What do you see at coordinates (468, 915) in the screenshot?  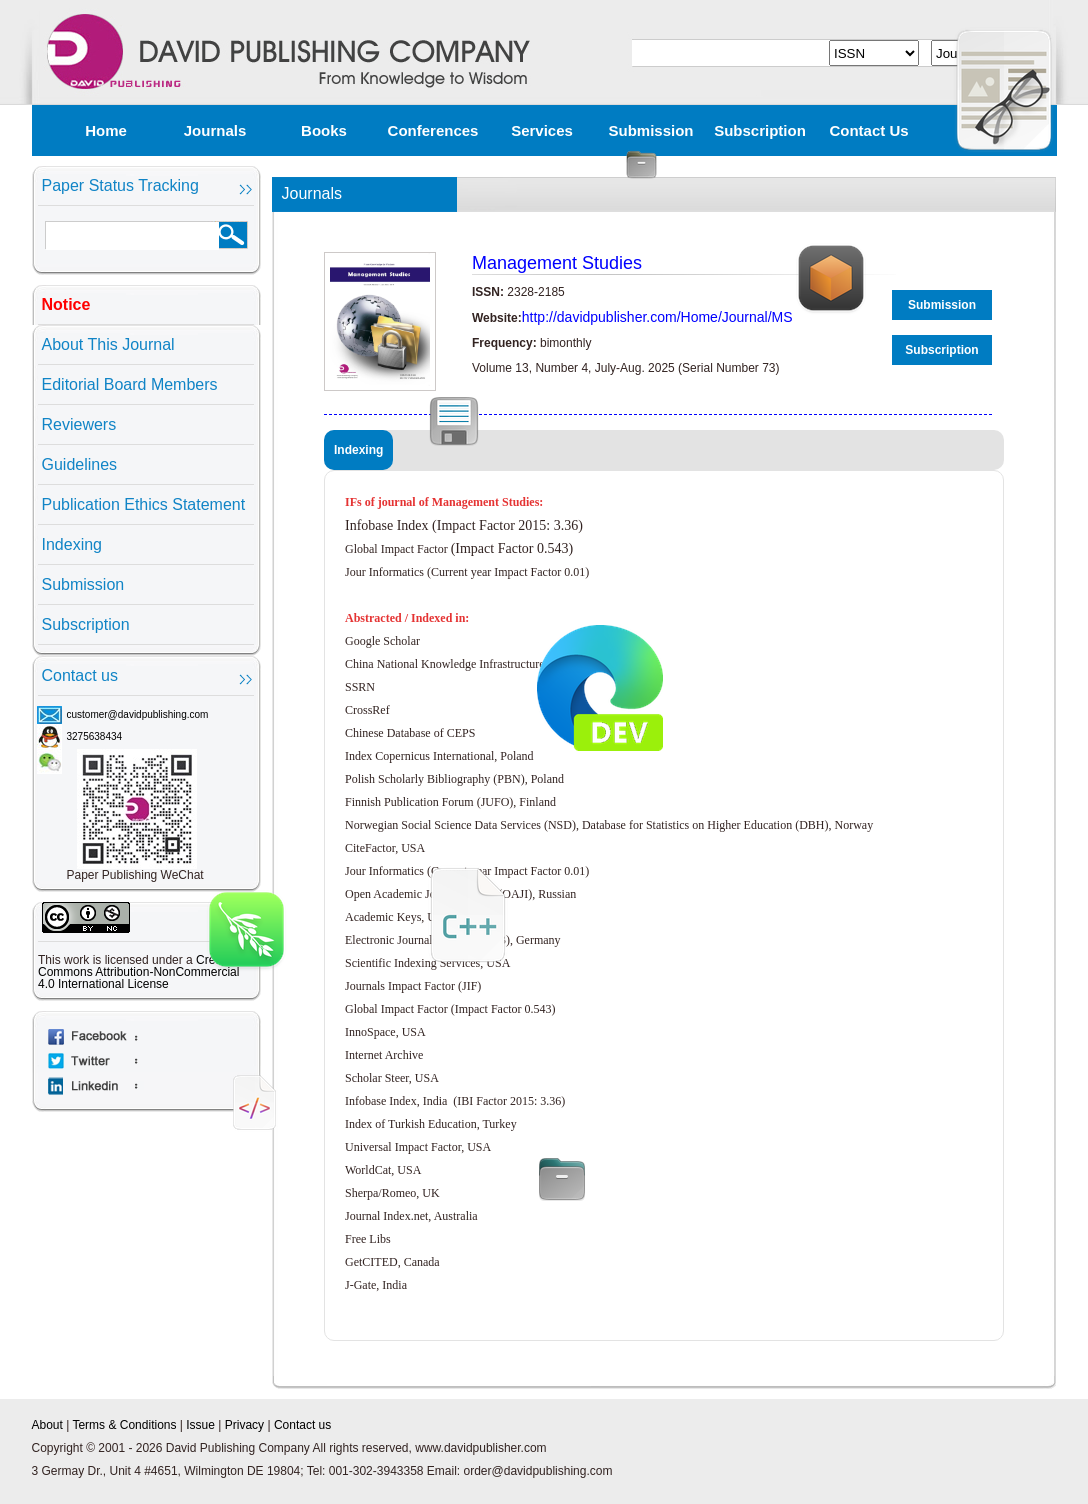 I see `a C++ source code file` at bounding box center [468, 915].